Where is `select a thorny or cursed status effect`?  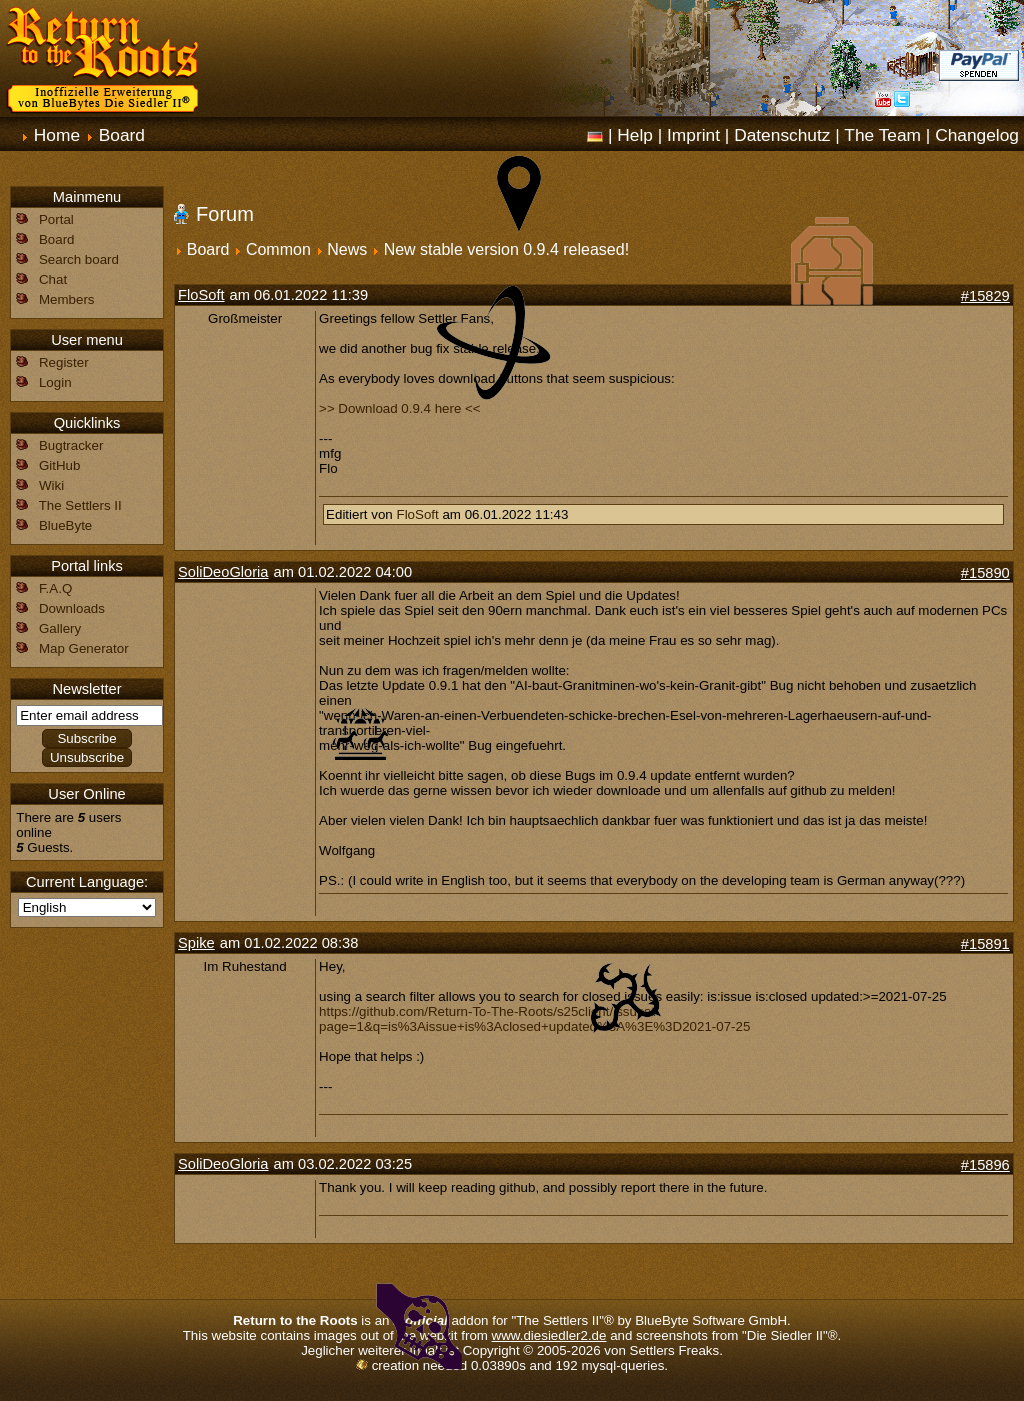
select a thorny or cursed status effect is located at coordinates (625, 997).